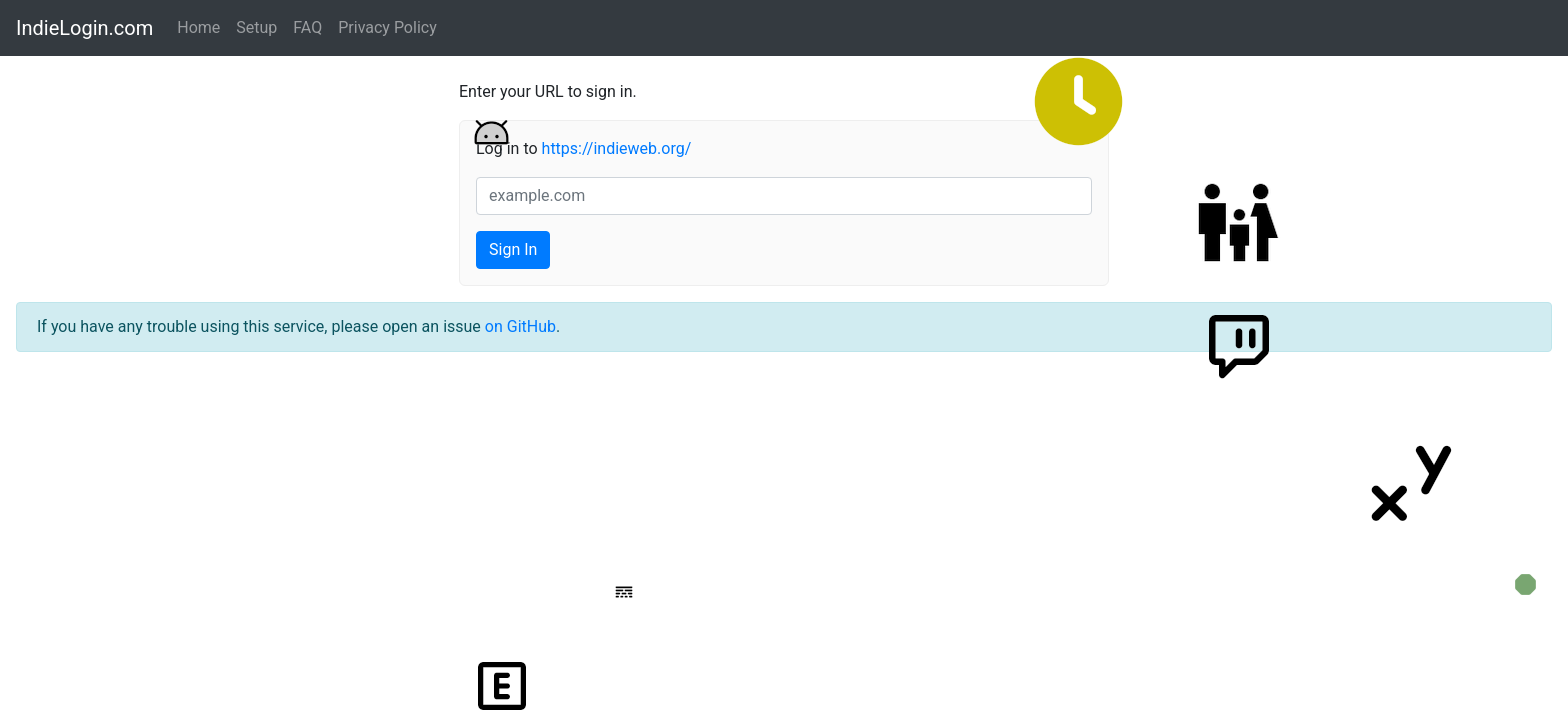  I want to click on indicates explicit content warning, so click(502, 686).